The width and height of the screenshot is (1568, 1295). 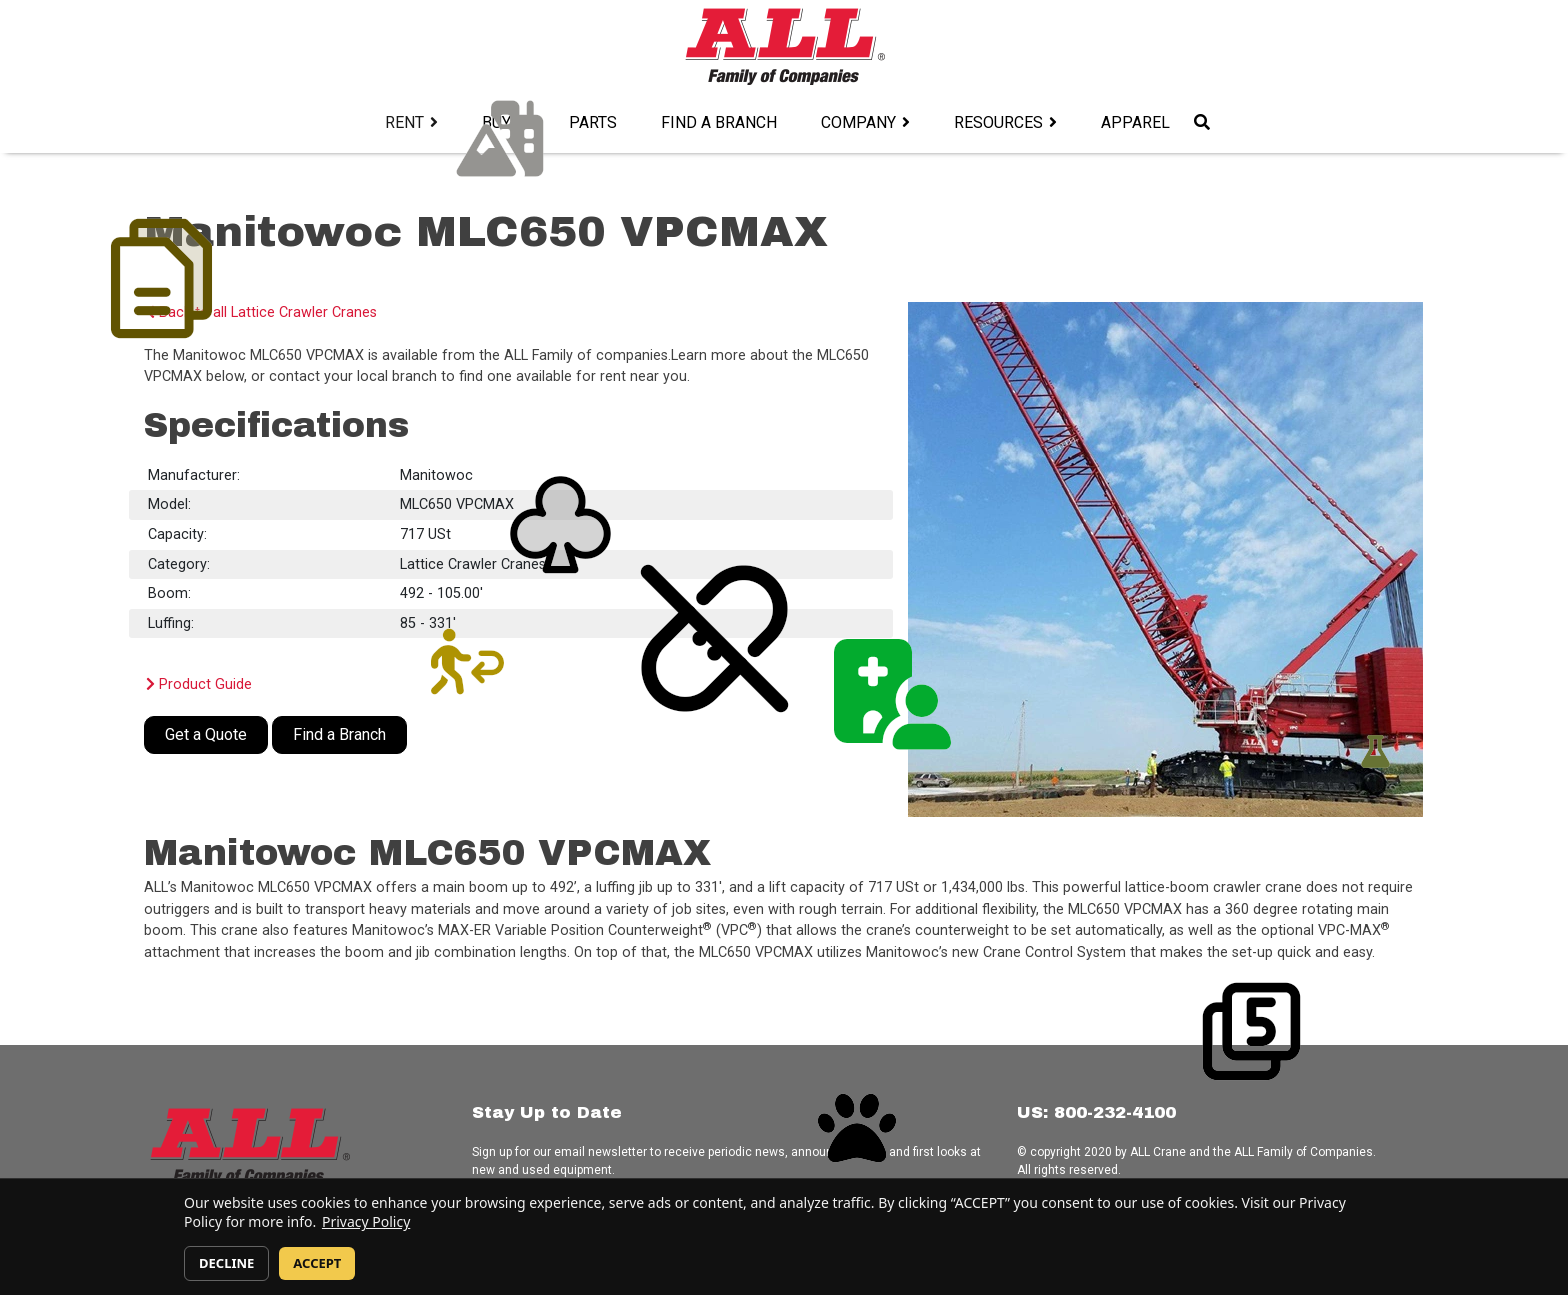 I want to click on explore outdoor and urban destinations, so click(x=500, y=138).